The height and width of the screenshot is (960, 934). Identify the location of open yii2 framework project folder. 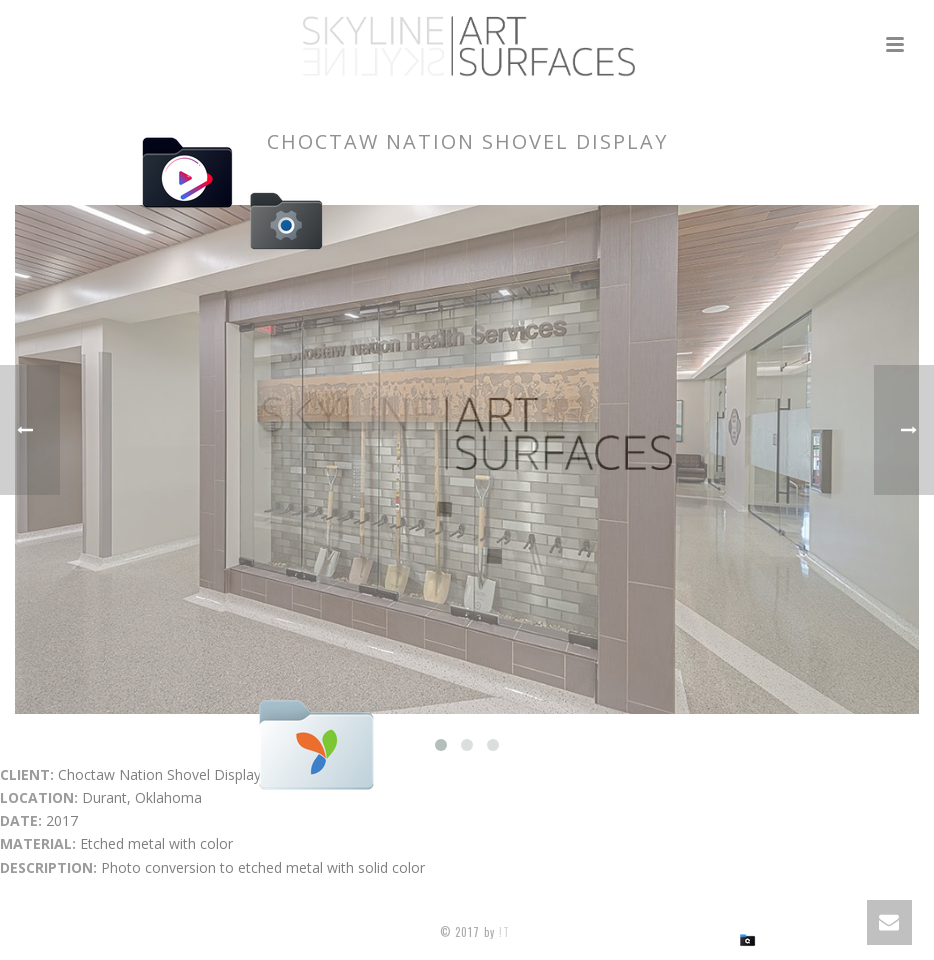
(316, 748).